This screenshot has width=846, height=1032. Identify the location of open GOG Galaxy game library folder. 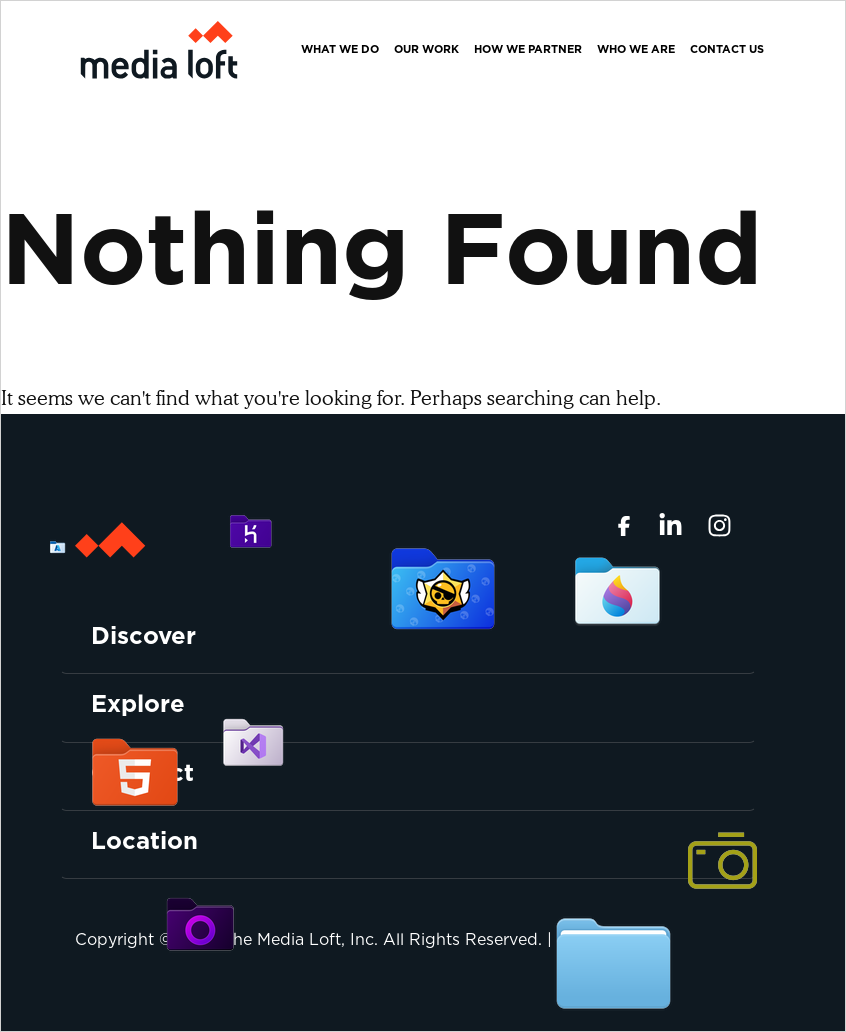
(200, 926).